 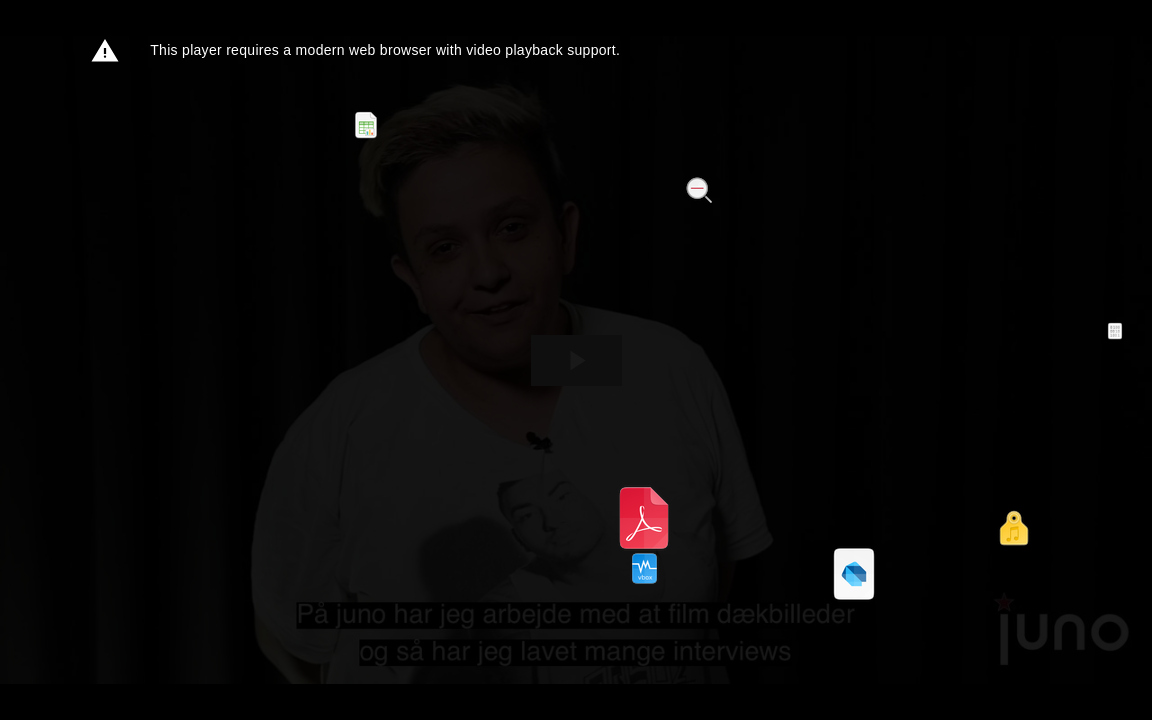 What do you see at coordinates (1014, 528) in the screenshot?
I see `open EarTag music tagging application` at bounding box center [1014, 528].